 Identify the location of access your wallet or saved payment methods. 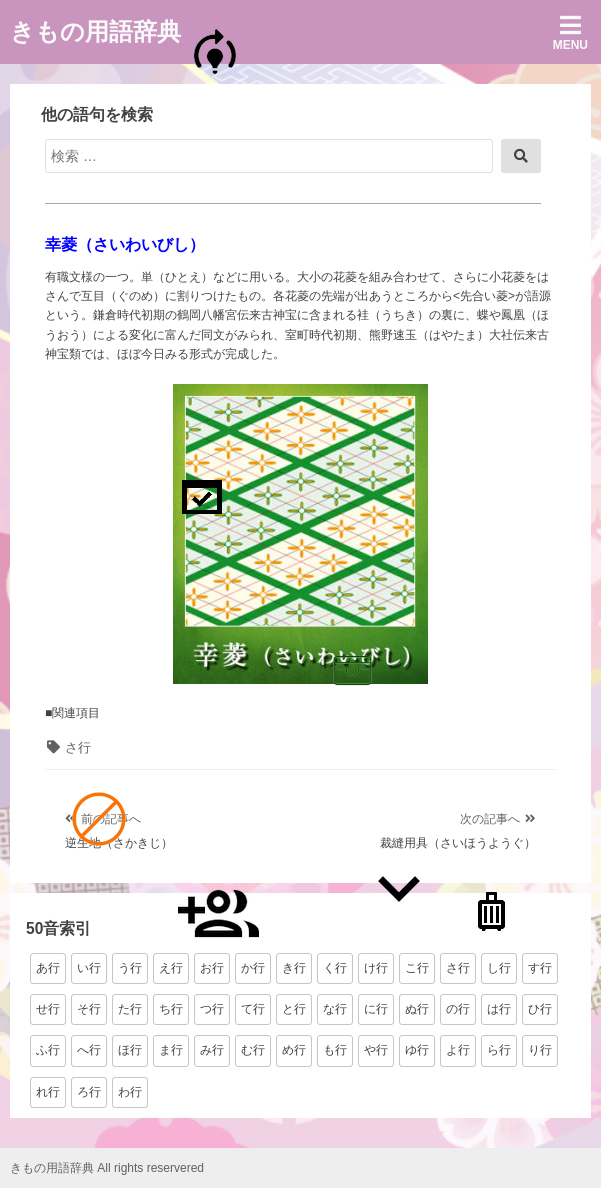
(352, 670).